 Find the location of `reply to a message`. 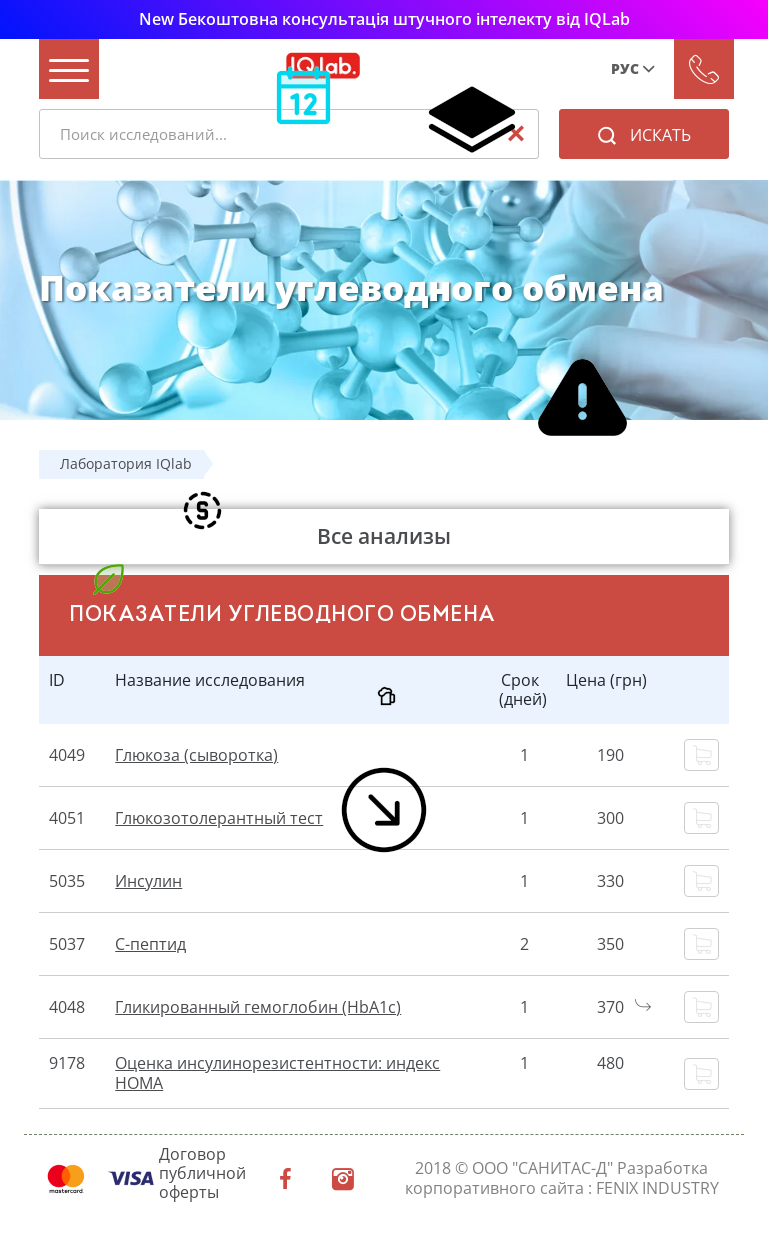

reply to a message is located at coordinates (643, 1005).